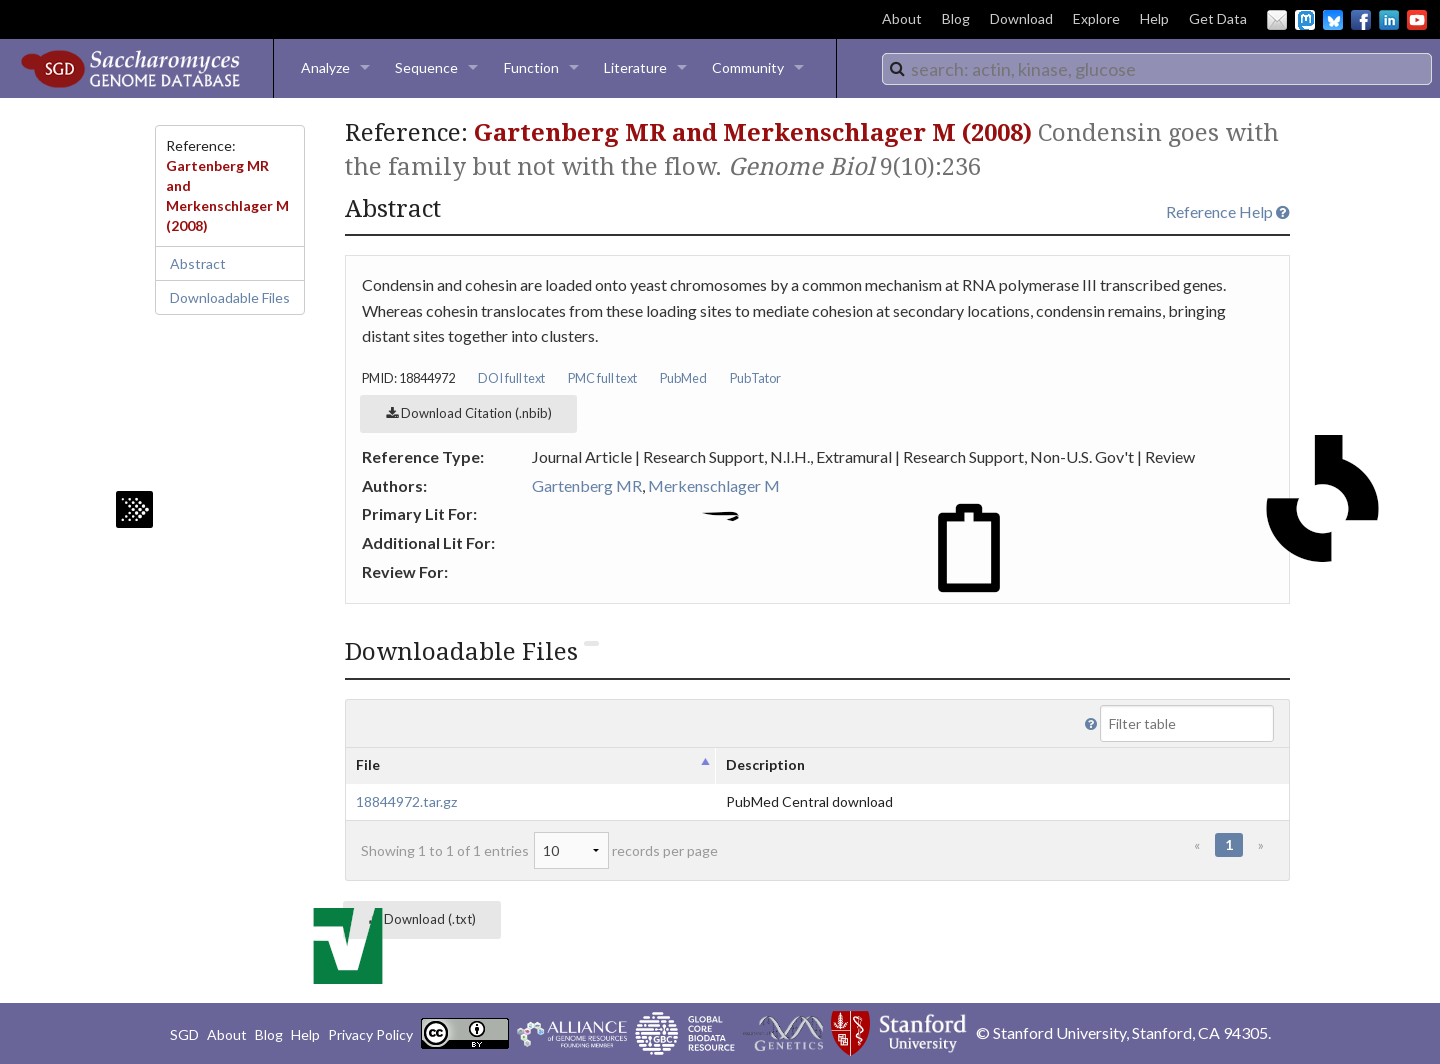 The height and width of the screenshot is (1064, 1440). I want to click on british airways app or website, so click(720, 516).